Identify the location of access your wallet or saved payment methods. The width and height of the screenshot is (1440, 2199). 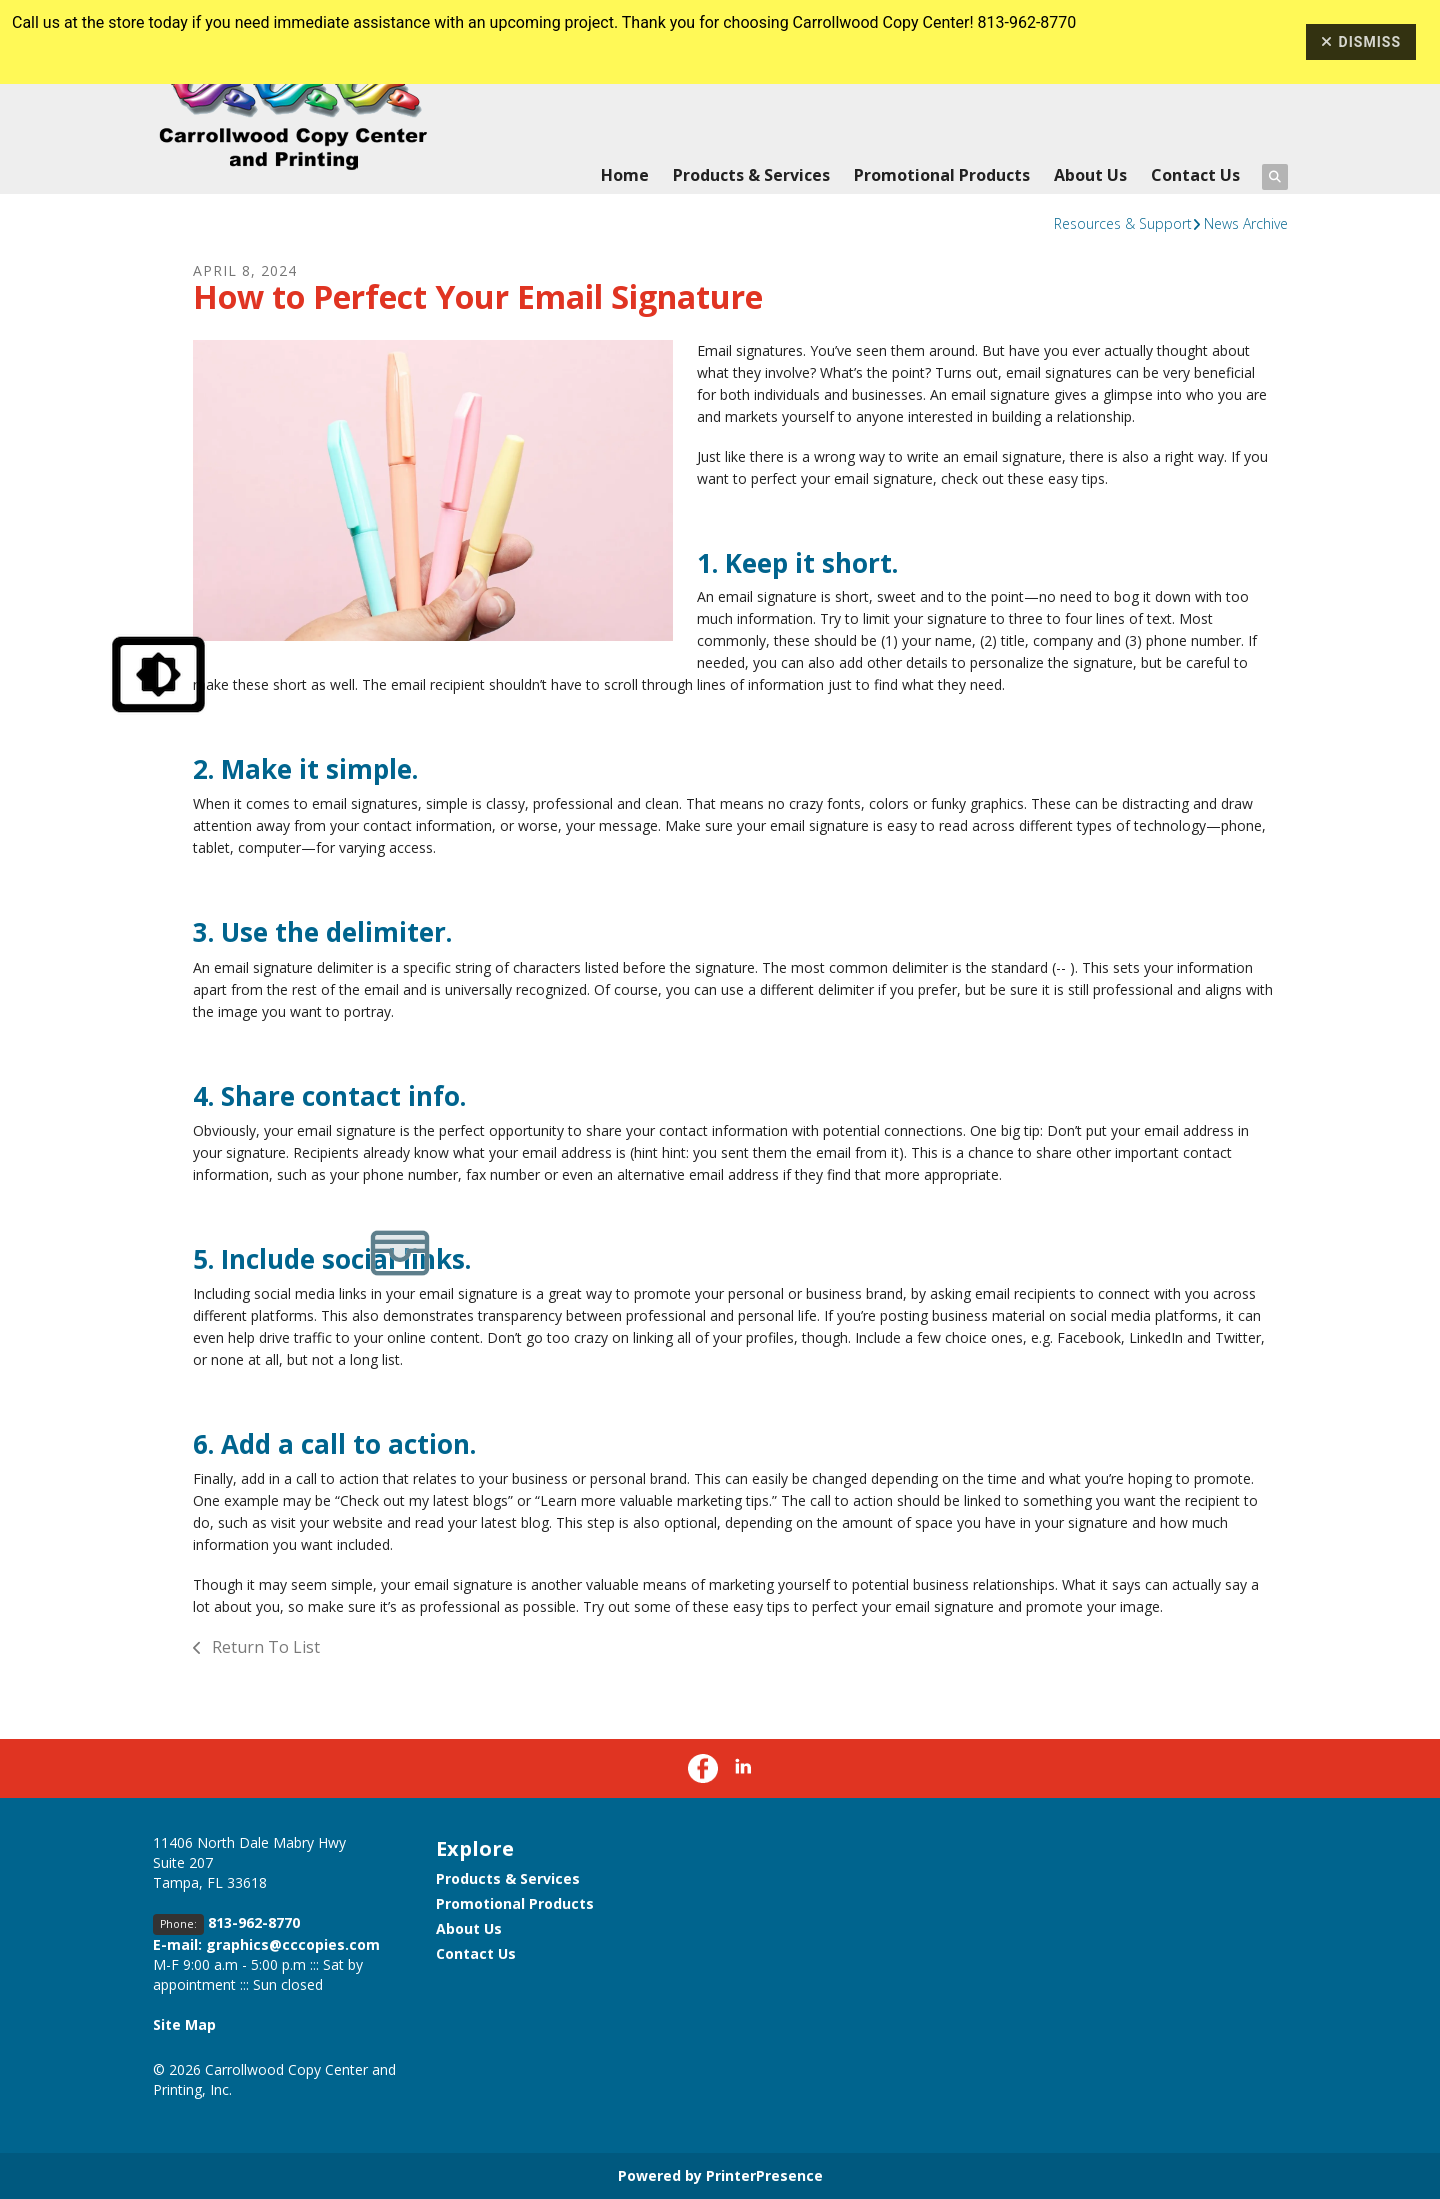
(400, 1253).